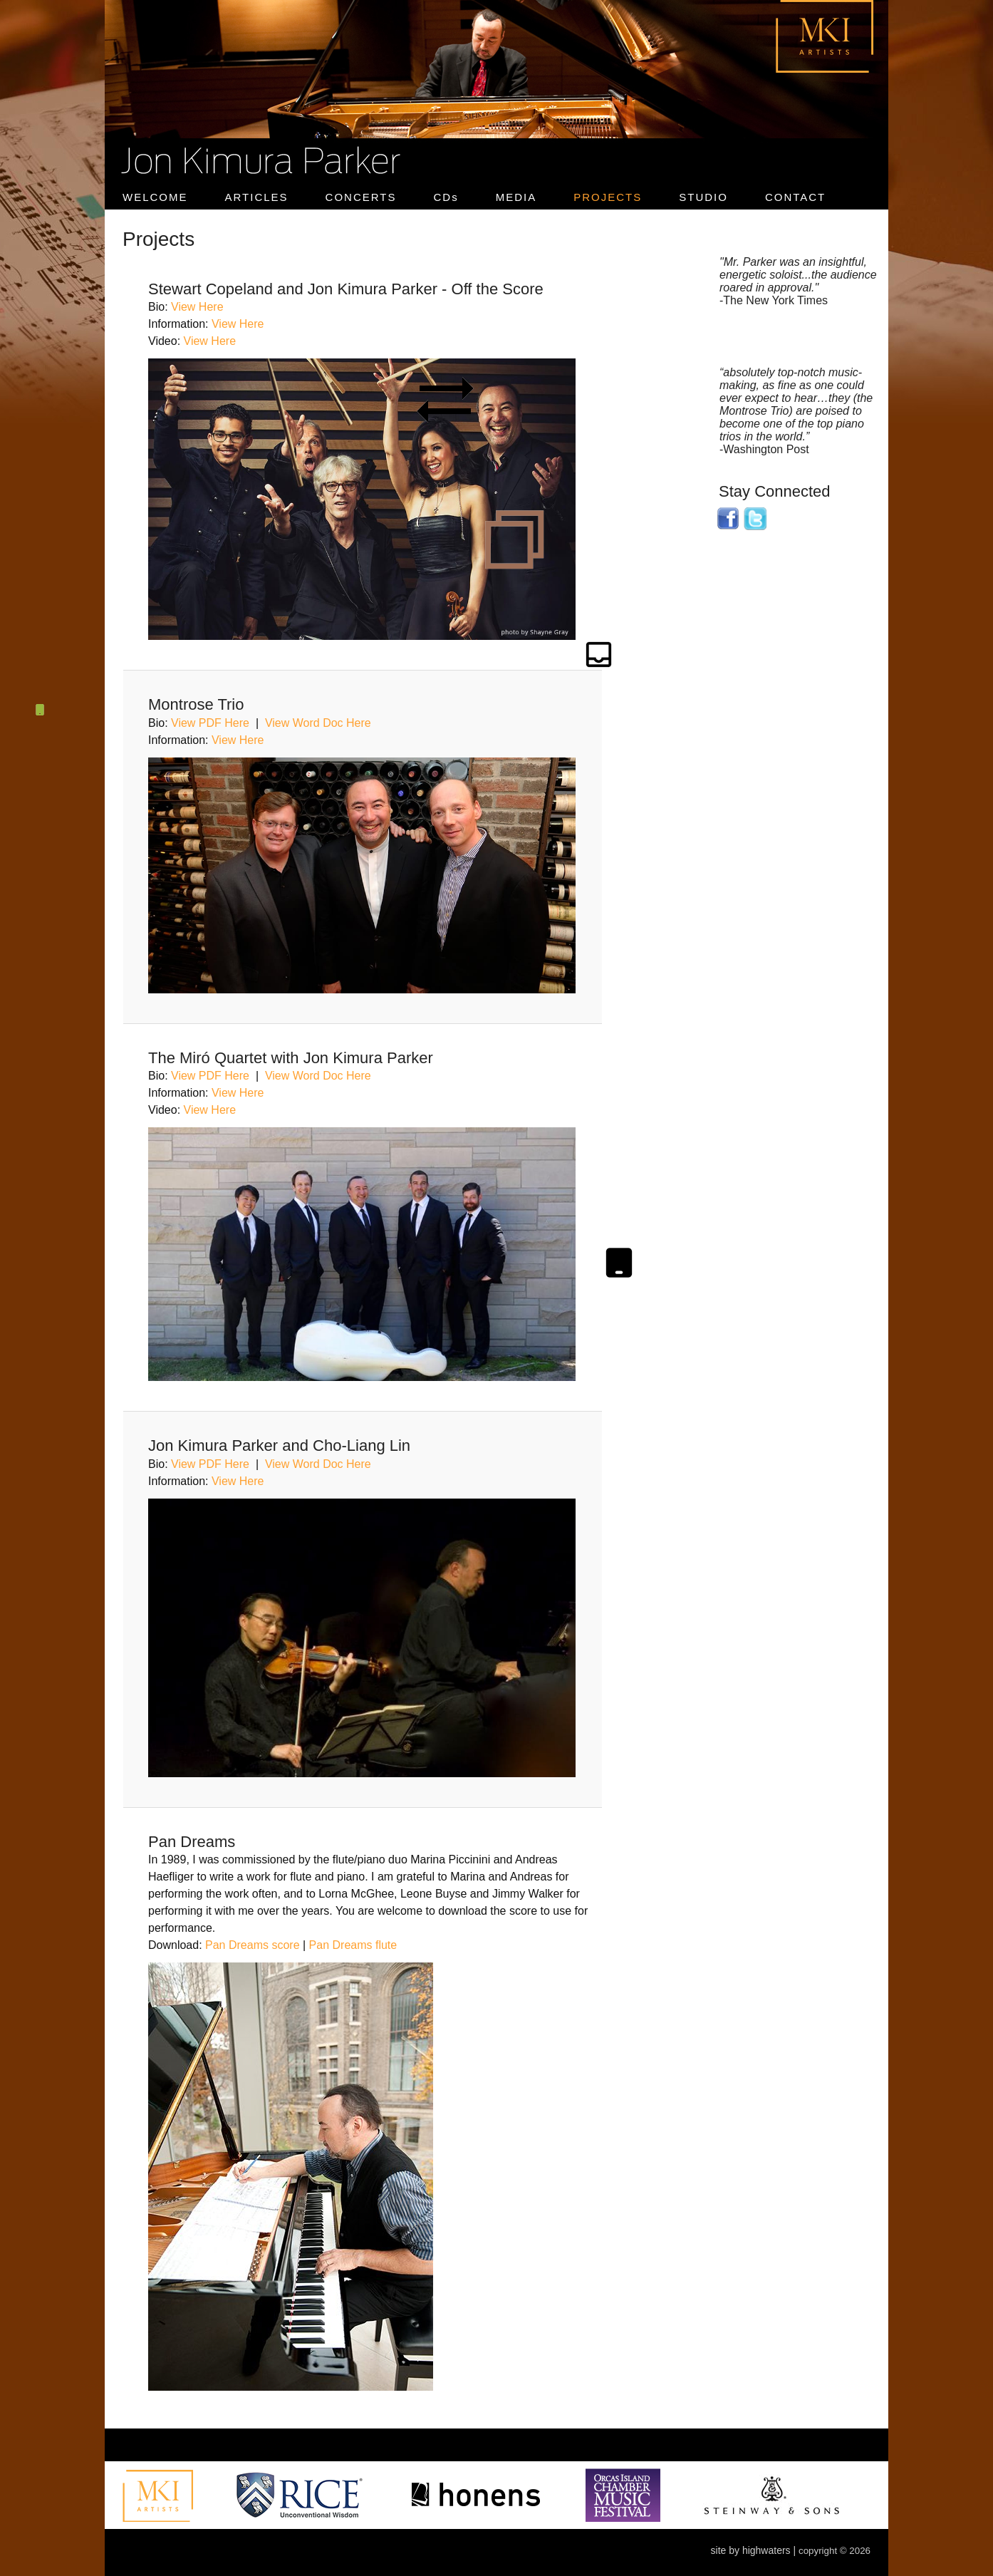 The width and height of the screenshot is (993, 2576). Describe the element at coordinates (40, 710) in the screenshot. I see `indicates mobile device or smartphone` at that location.